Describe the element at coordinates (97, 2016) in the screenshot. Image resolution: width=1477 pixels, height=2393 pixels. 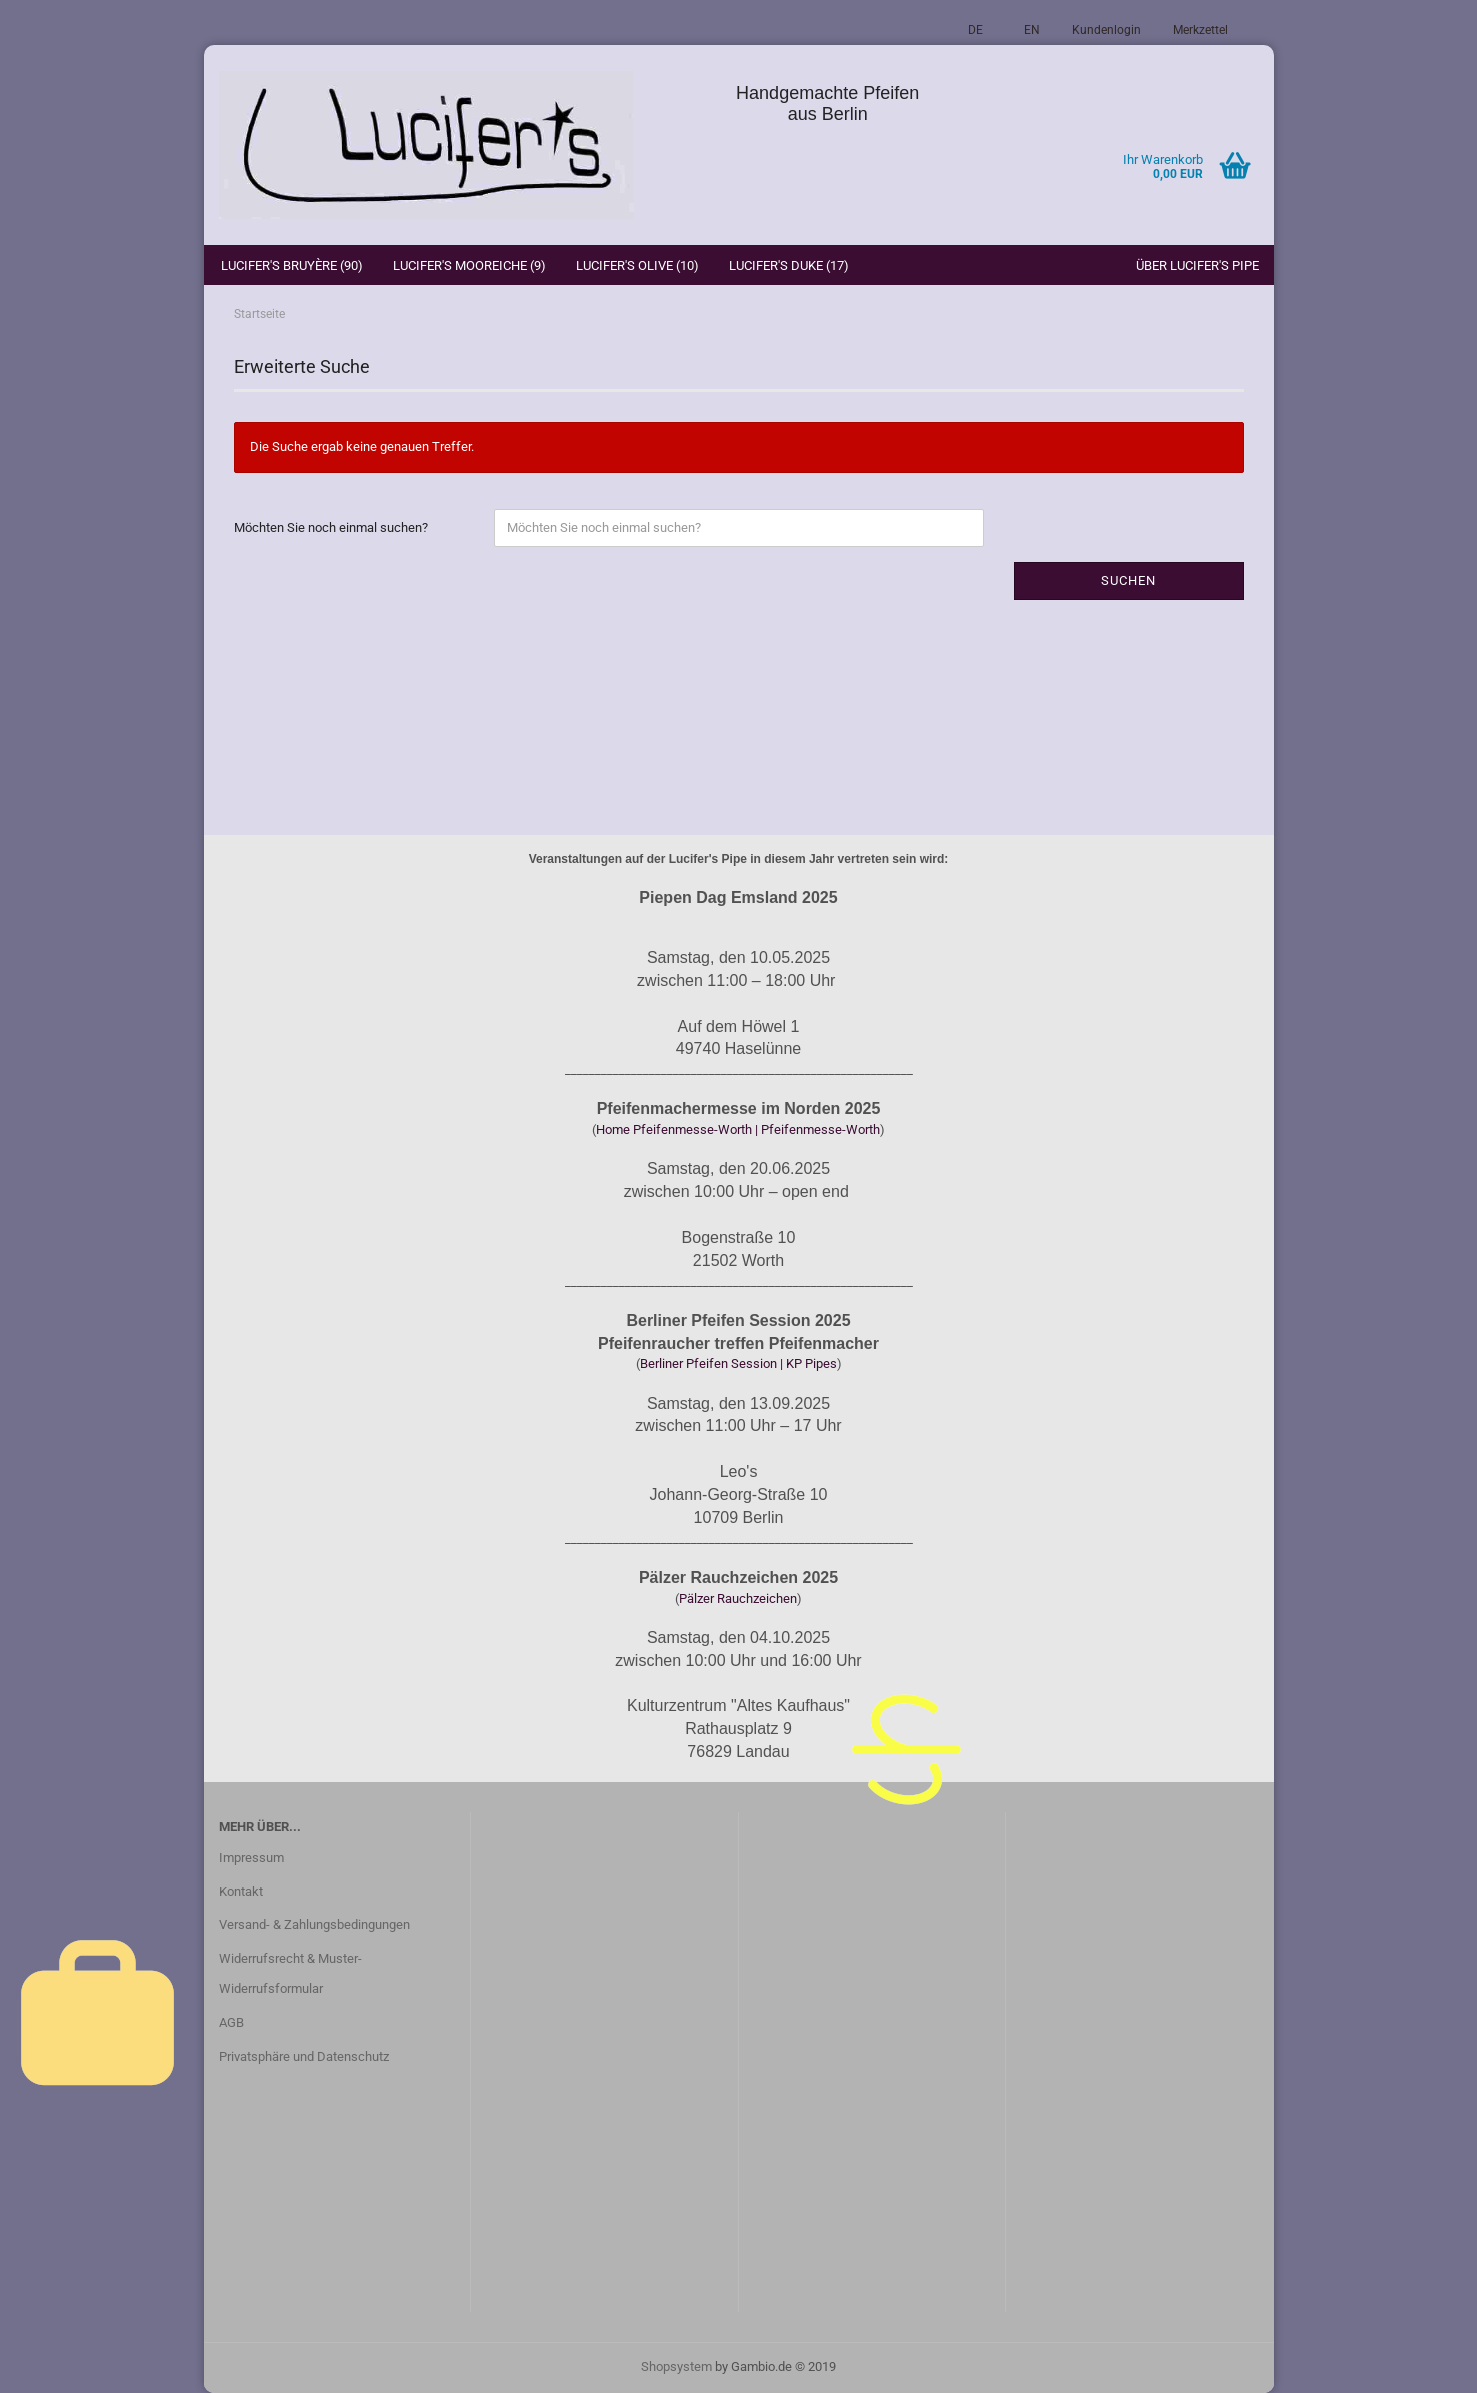
I see `access work or business files` at that location.